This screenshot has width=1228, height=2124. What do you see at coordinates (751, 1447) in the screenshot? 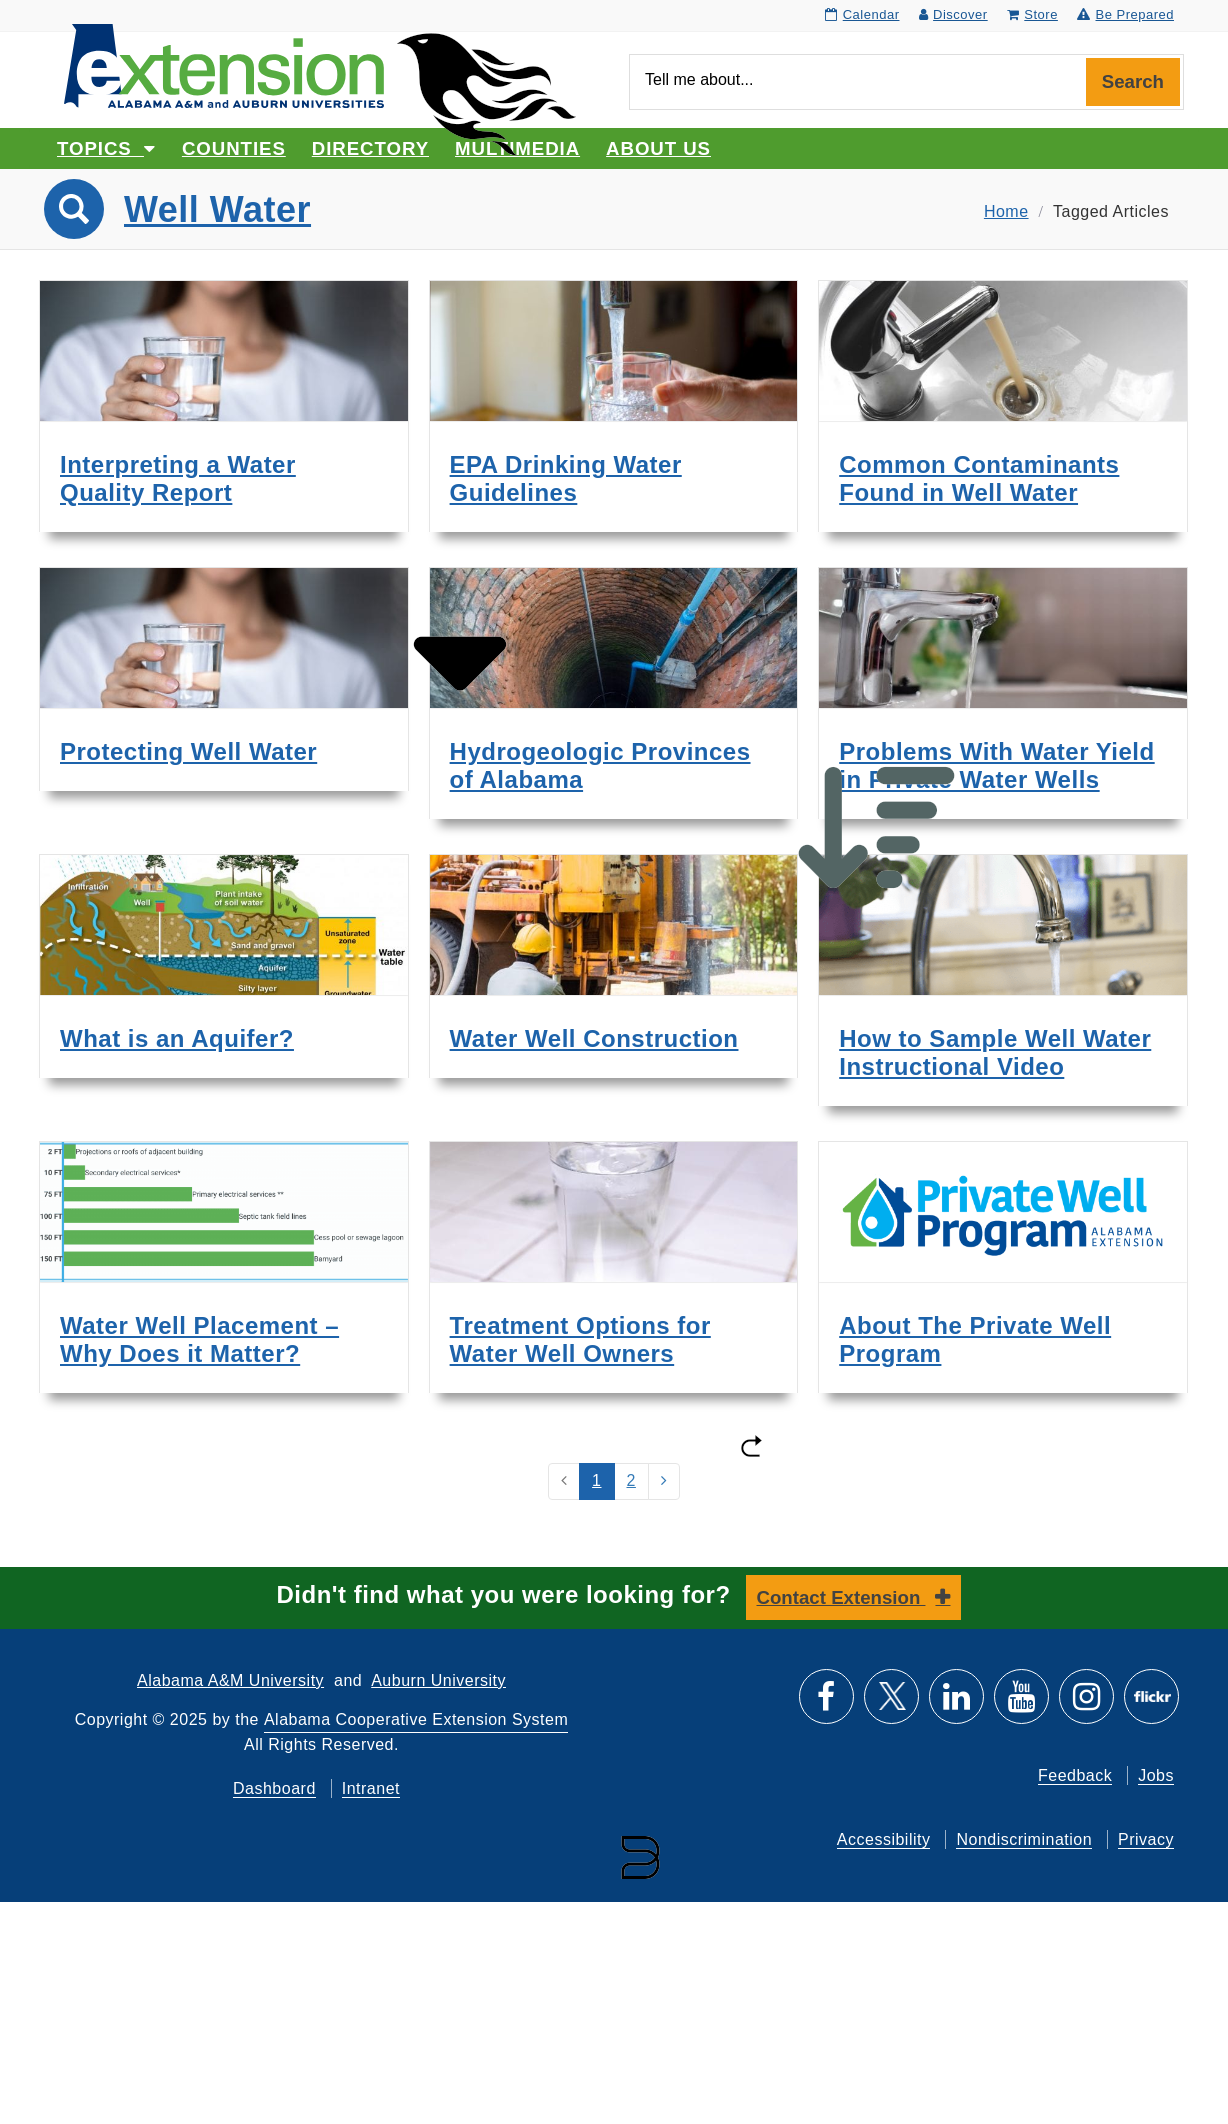
I see `redo the last action` at bounding box center [751, 1447].